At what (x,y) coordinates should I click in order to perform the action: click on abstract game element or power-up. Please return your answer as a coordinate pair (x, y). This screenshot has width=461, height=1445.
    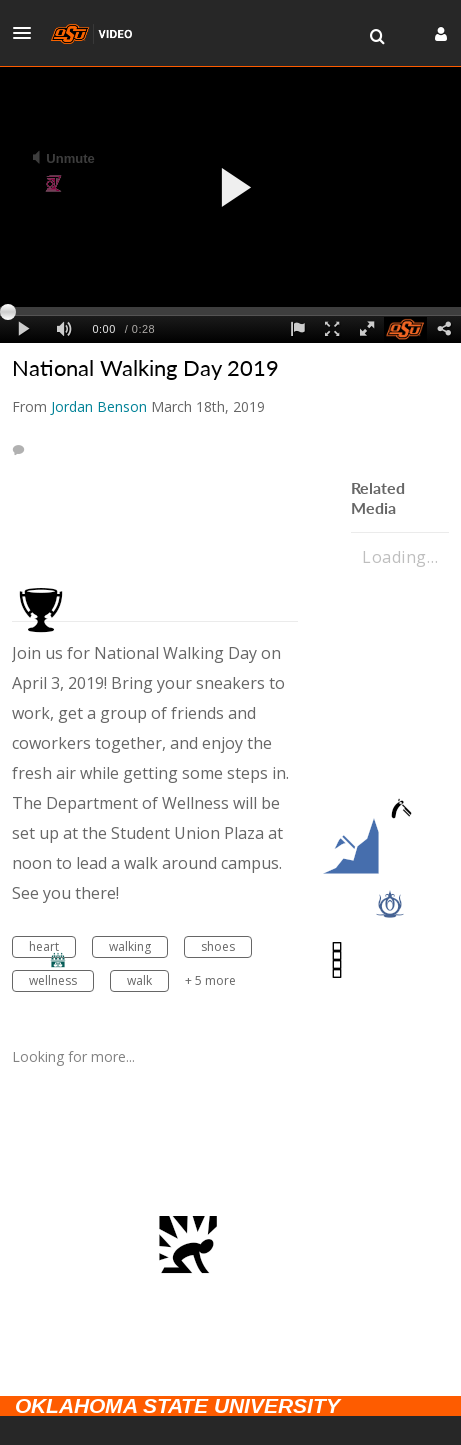
    Looking at the image, I should click on (53, 183).